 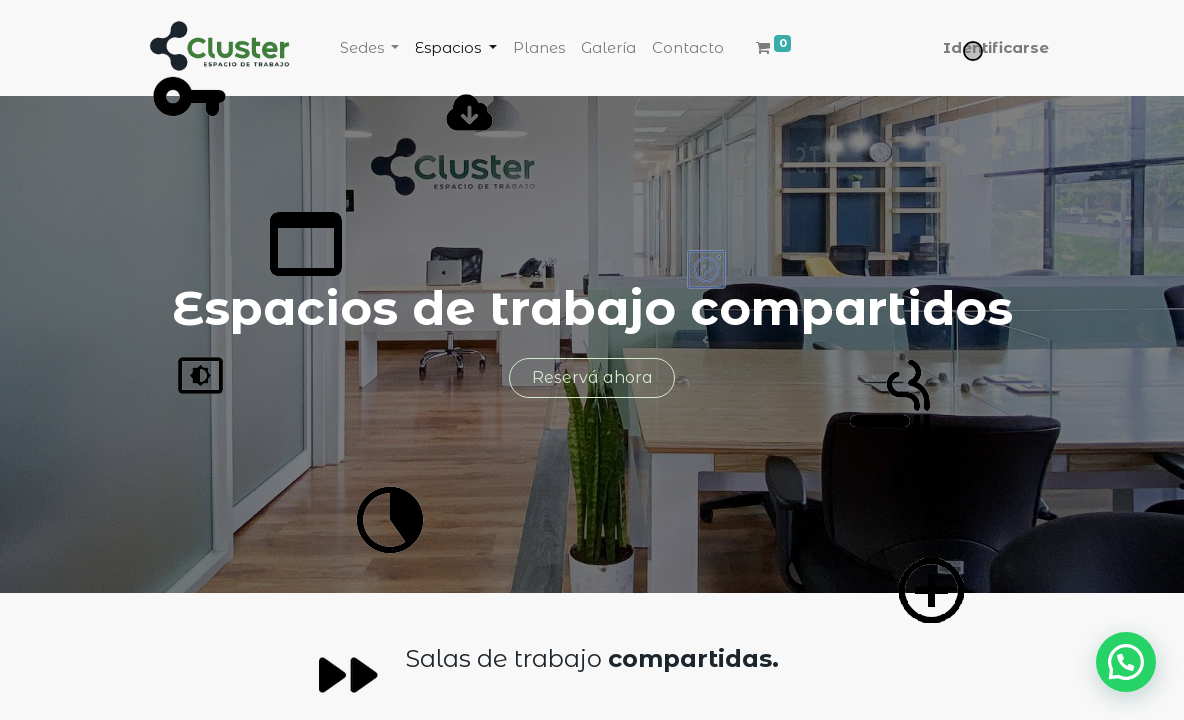 What do you see at coordinates (973, 51) in the screenshot?
I see `indicates a filled or selected state` at bounding box center [973, 51].